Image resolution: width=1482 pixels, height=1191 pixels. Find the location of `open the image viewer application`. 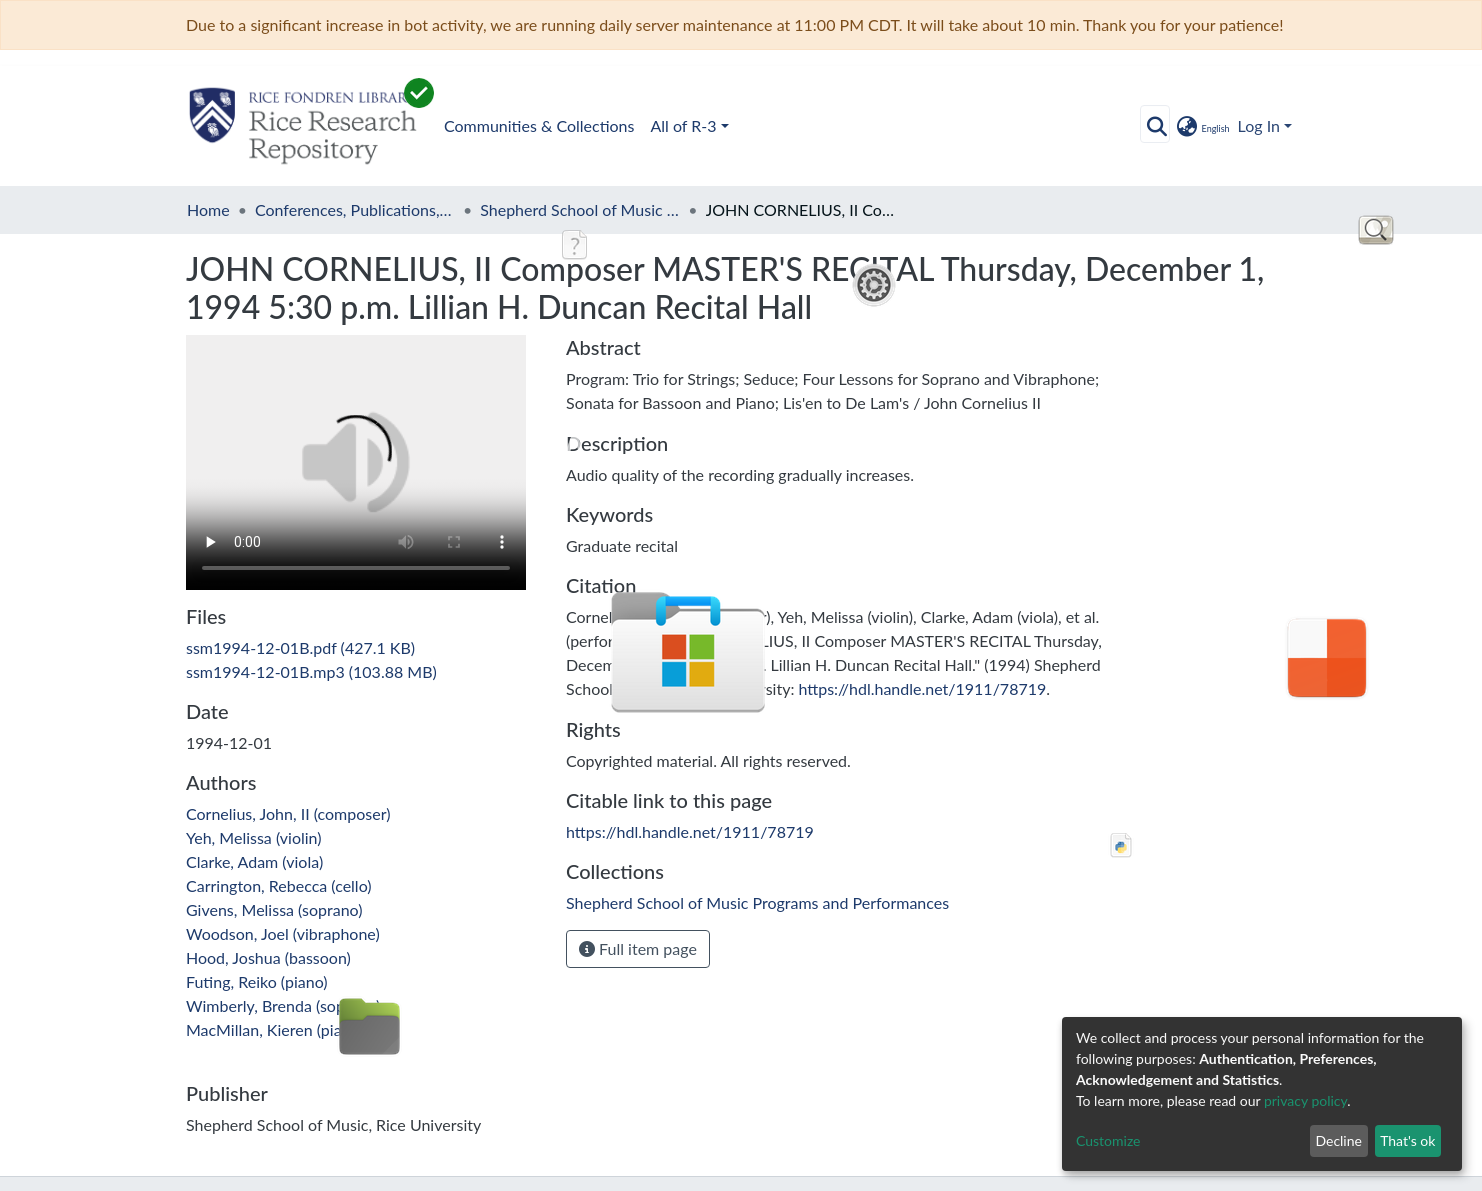

open the image viewer application is located at coordinates (1376, 230).